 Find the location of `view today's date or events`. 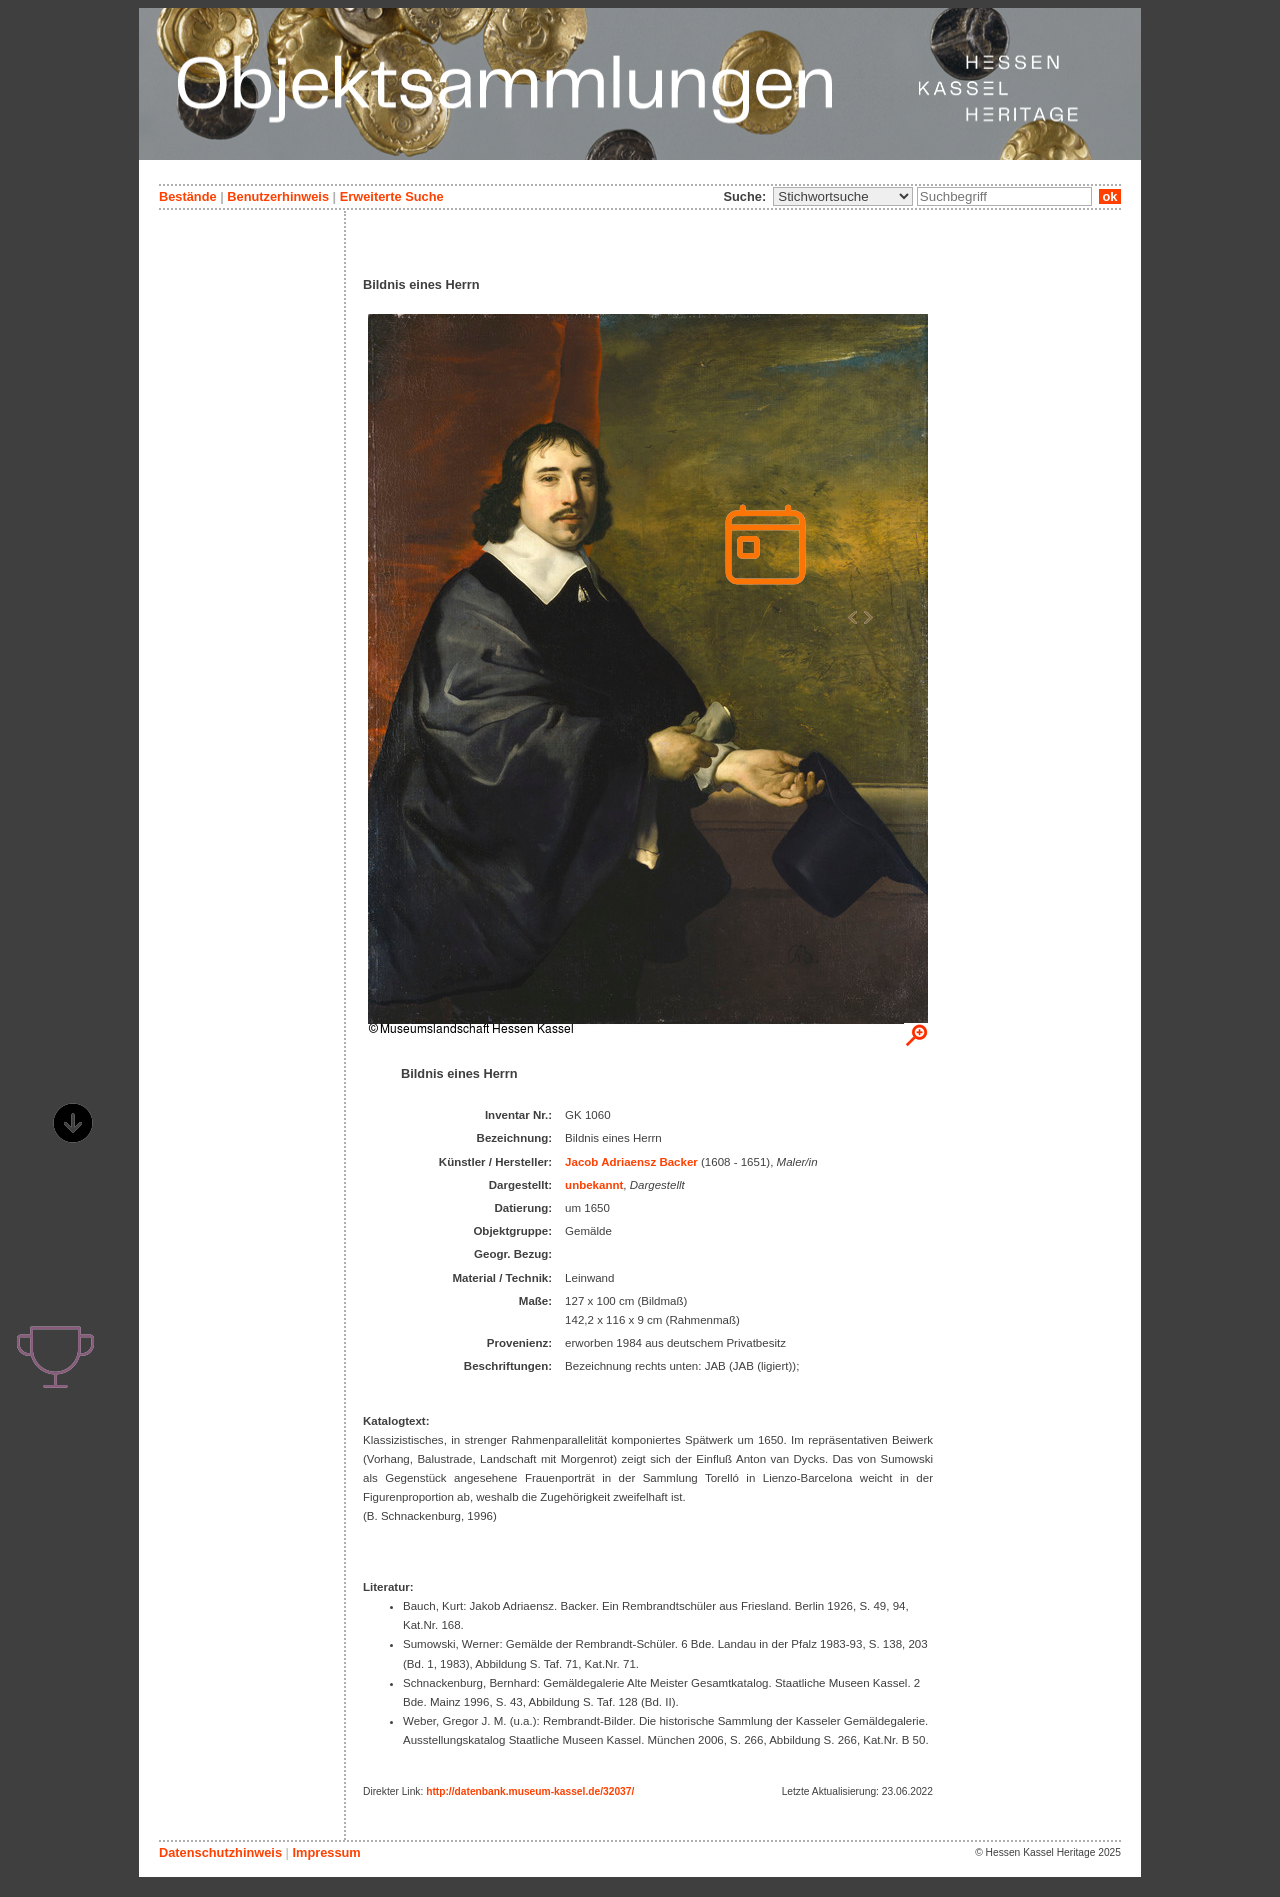

view today's date or events is located at coordinates (765, 544).